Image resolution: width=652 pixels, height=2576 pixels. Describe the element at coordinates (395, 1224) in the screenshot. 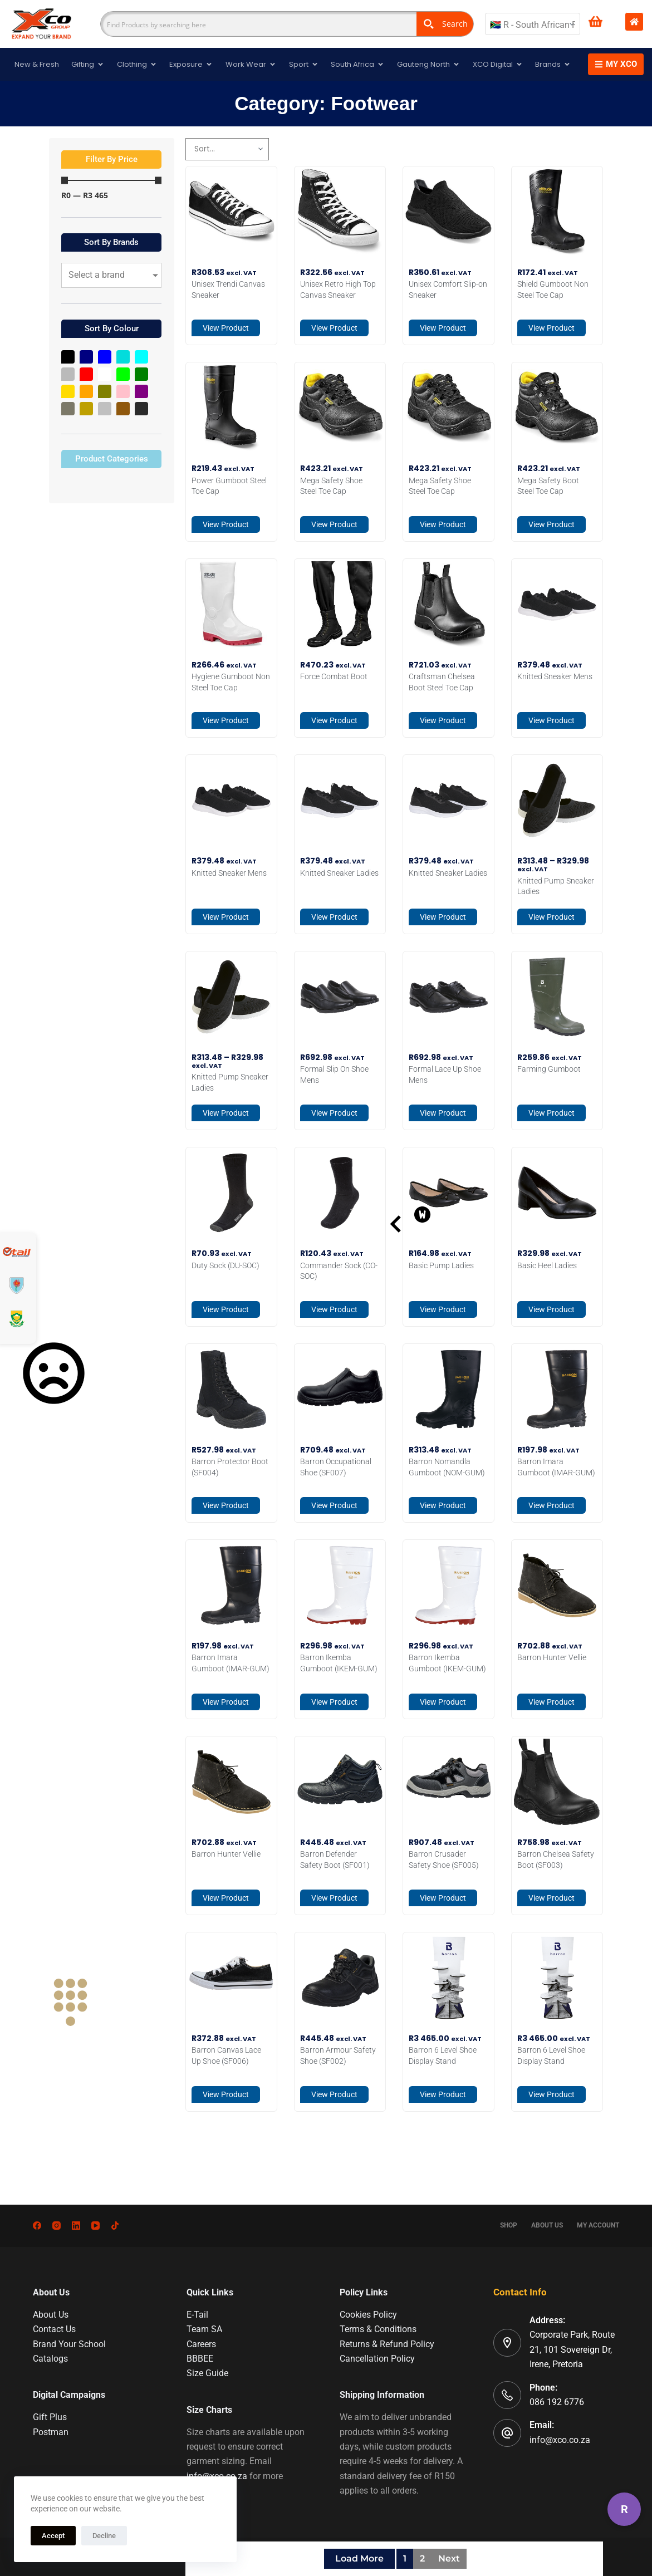

I see `go back to the previous screen` at that location.